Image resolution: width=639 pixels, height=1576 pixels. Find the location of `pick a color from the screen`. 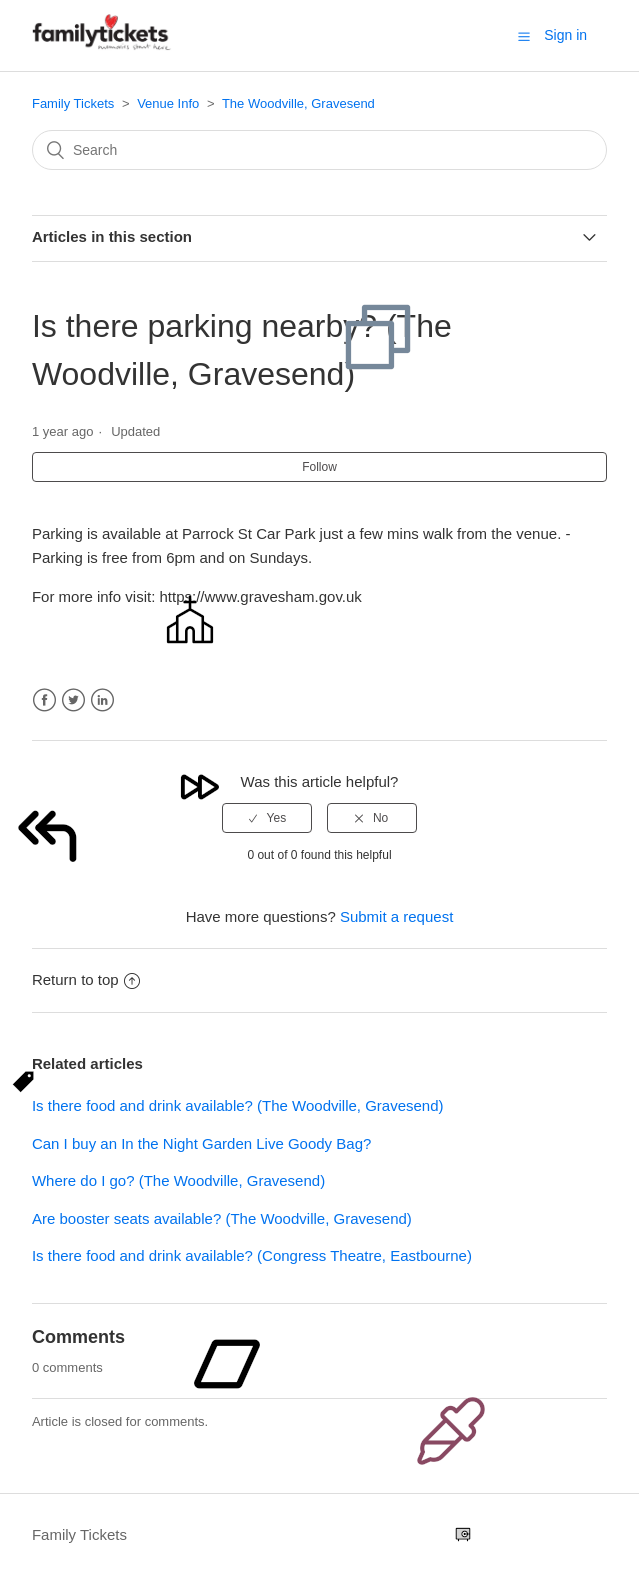

pick a color from the screen is located at coordinates (451, 1431).